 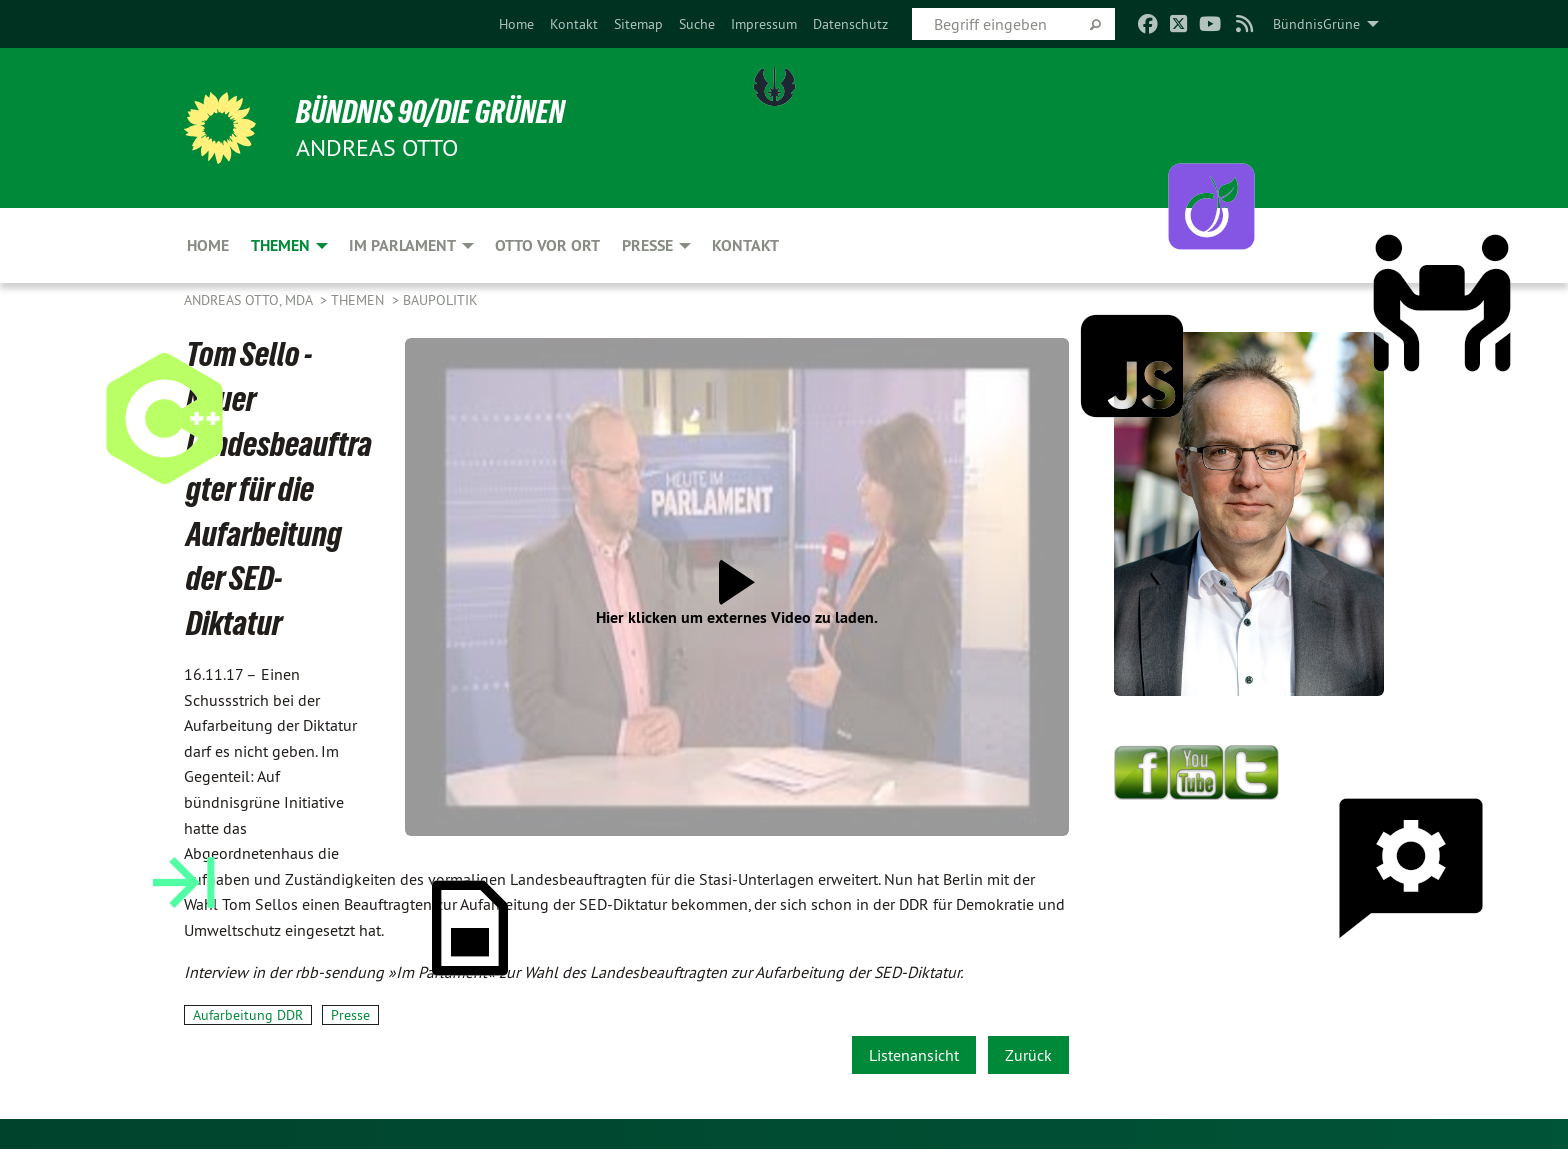 What do you see at coordinates (1411, 863) in the screenshot?
I see `open chat settings` at bounding box center [1411, 863].